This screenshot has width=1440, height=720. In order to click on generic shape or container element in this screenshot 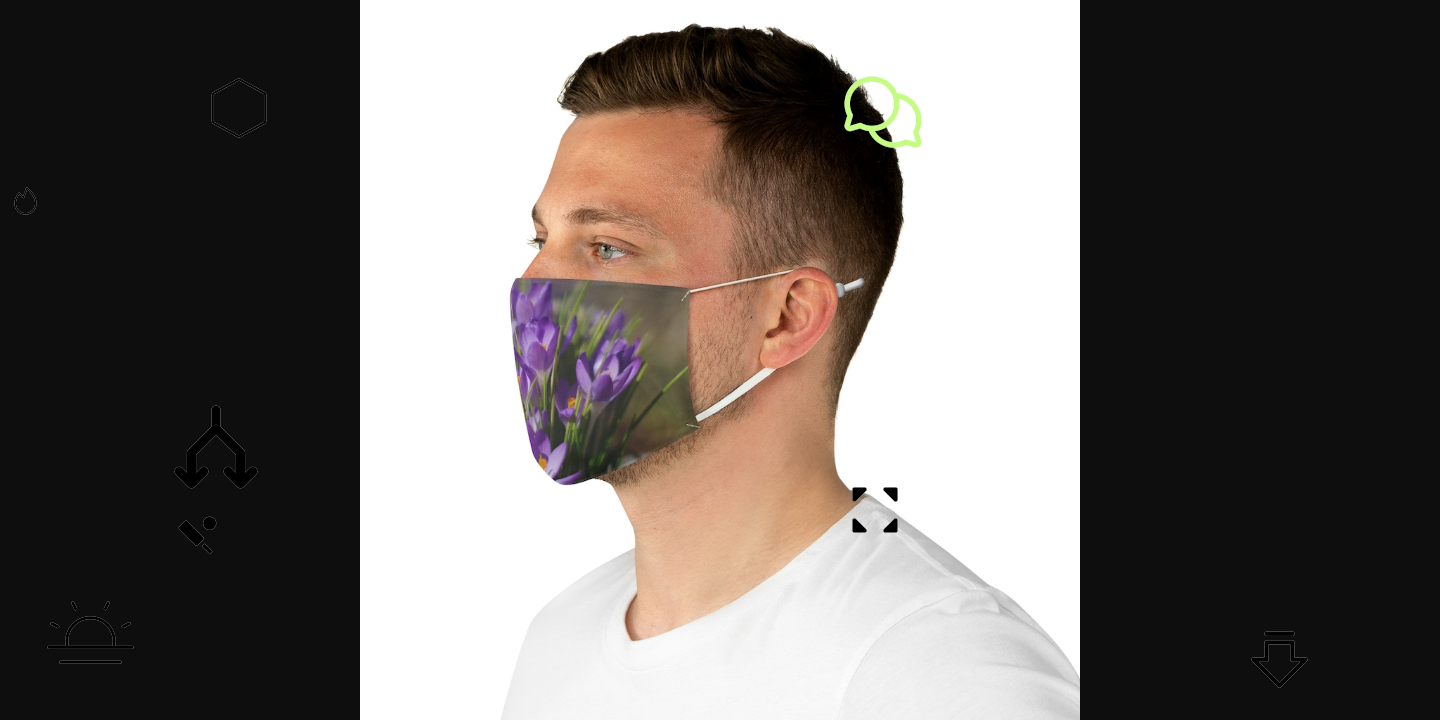, I will do `click(239, 108)`.